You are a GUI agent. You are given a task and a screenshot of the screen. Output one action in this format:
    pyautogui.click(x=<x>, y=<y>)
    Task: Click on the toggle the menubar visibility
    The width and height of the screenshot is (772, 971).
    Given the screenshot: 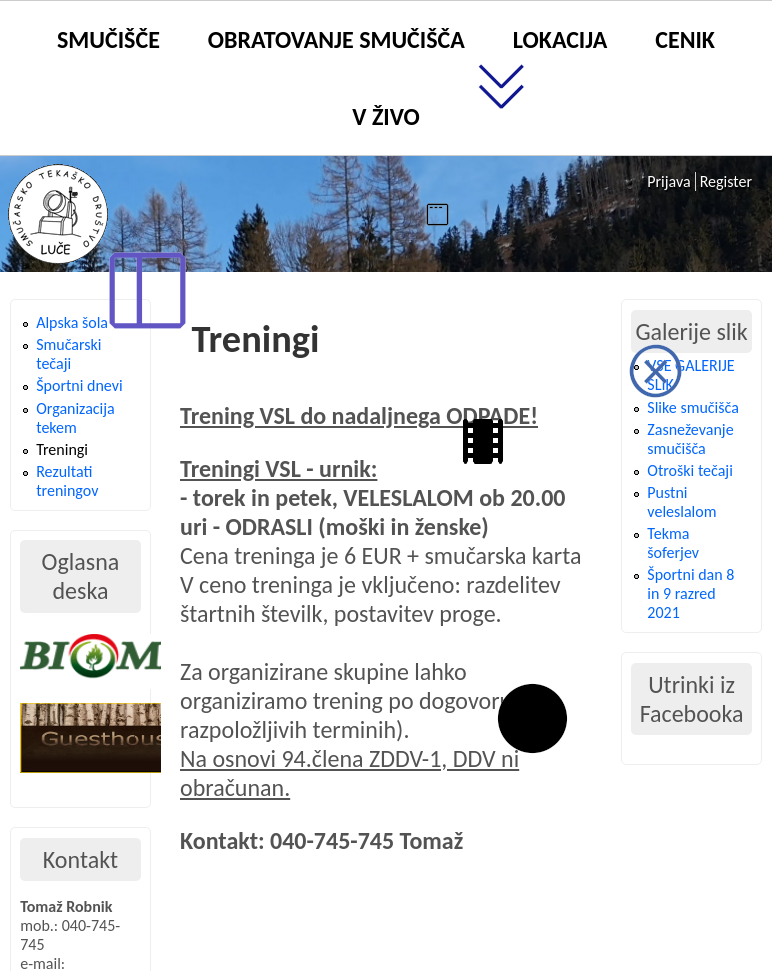 What is the action you would take?
    pyautogui.click(x=437, y=214)
    